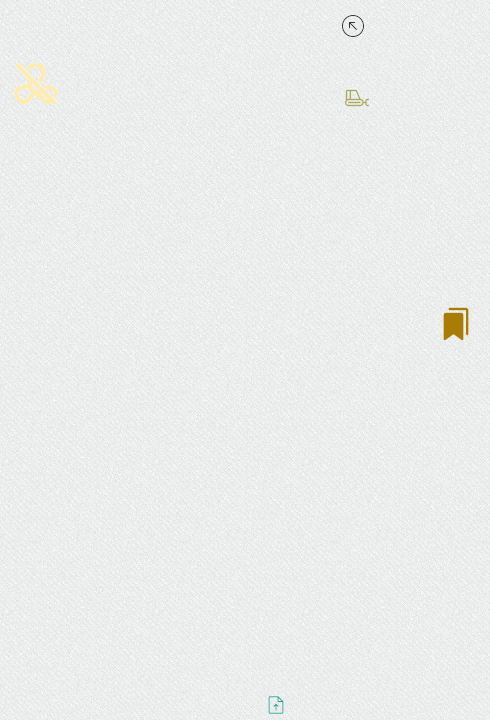  I want to click on construction or building in progress, so click(357, 98).